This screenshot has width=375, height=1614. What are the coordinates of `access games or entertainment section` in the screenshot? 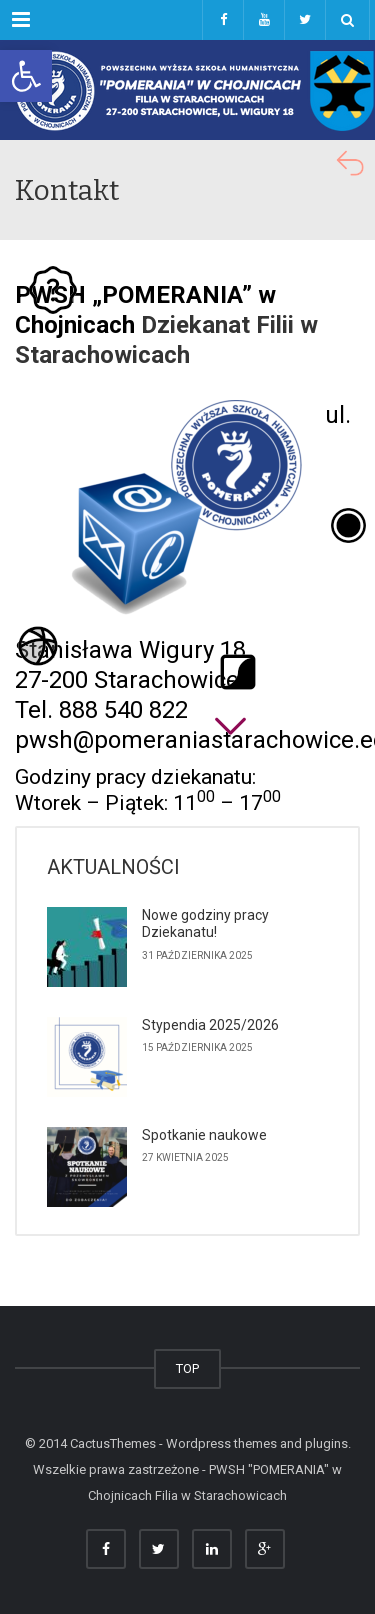 It's located at (38, 646).